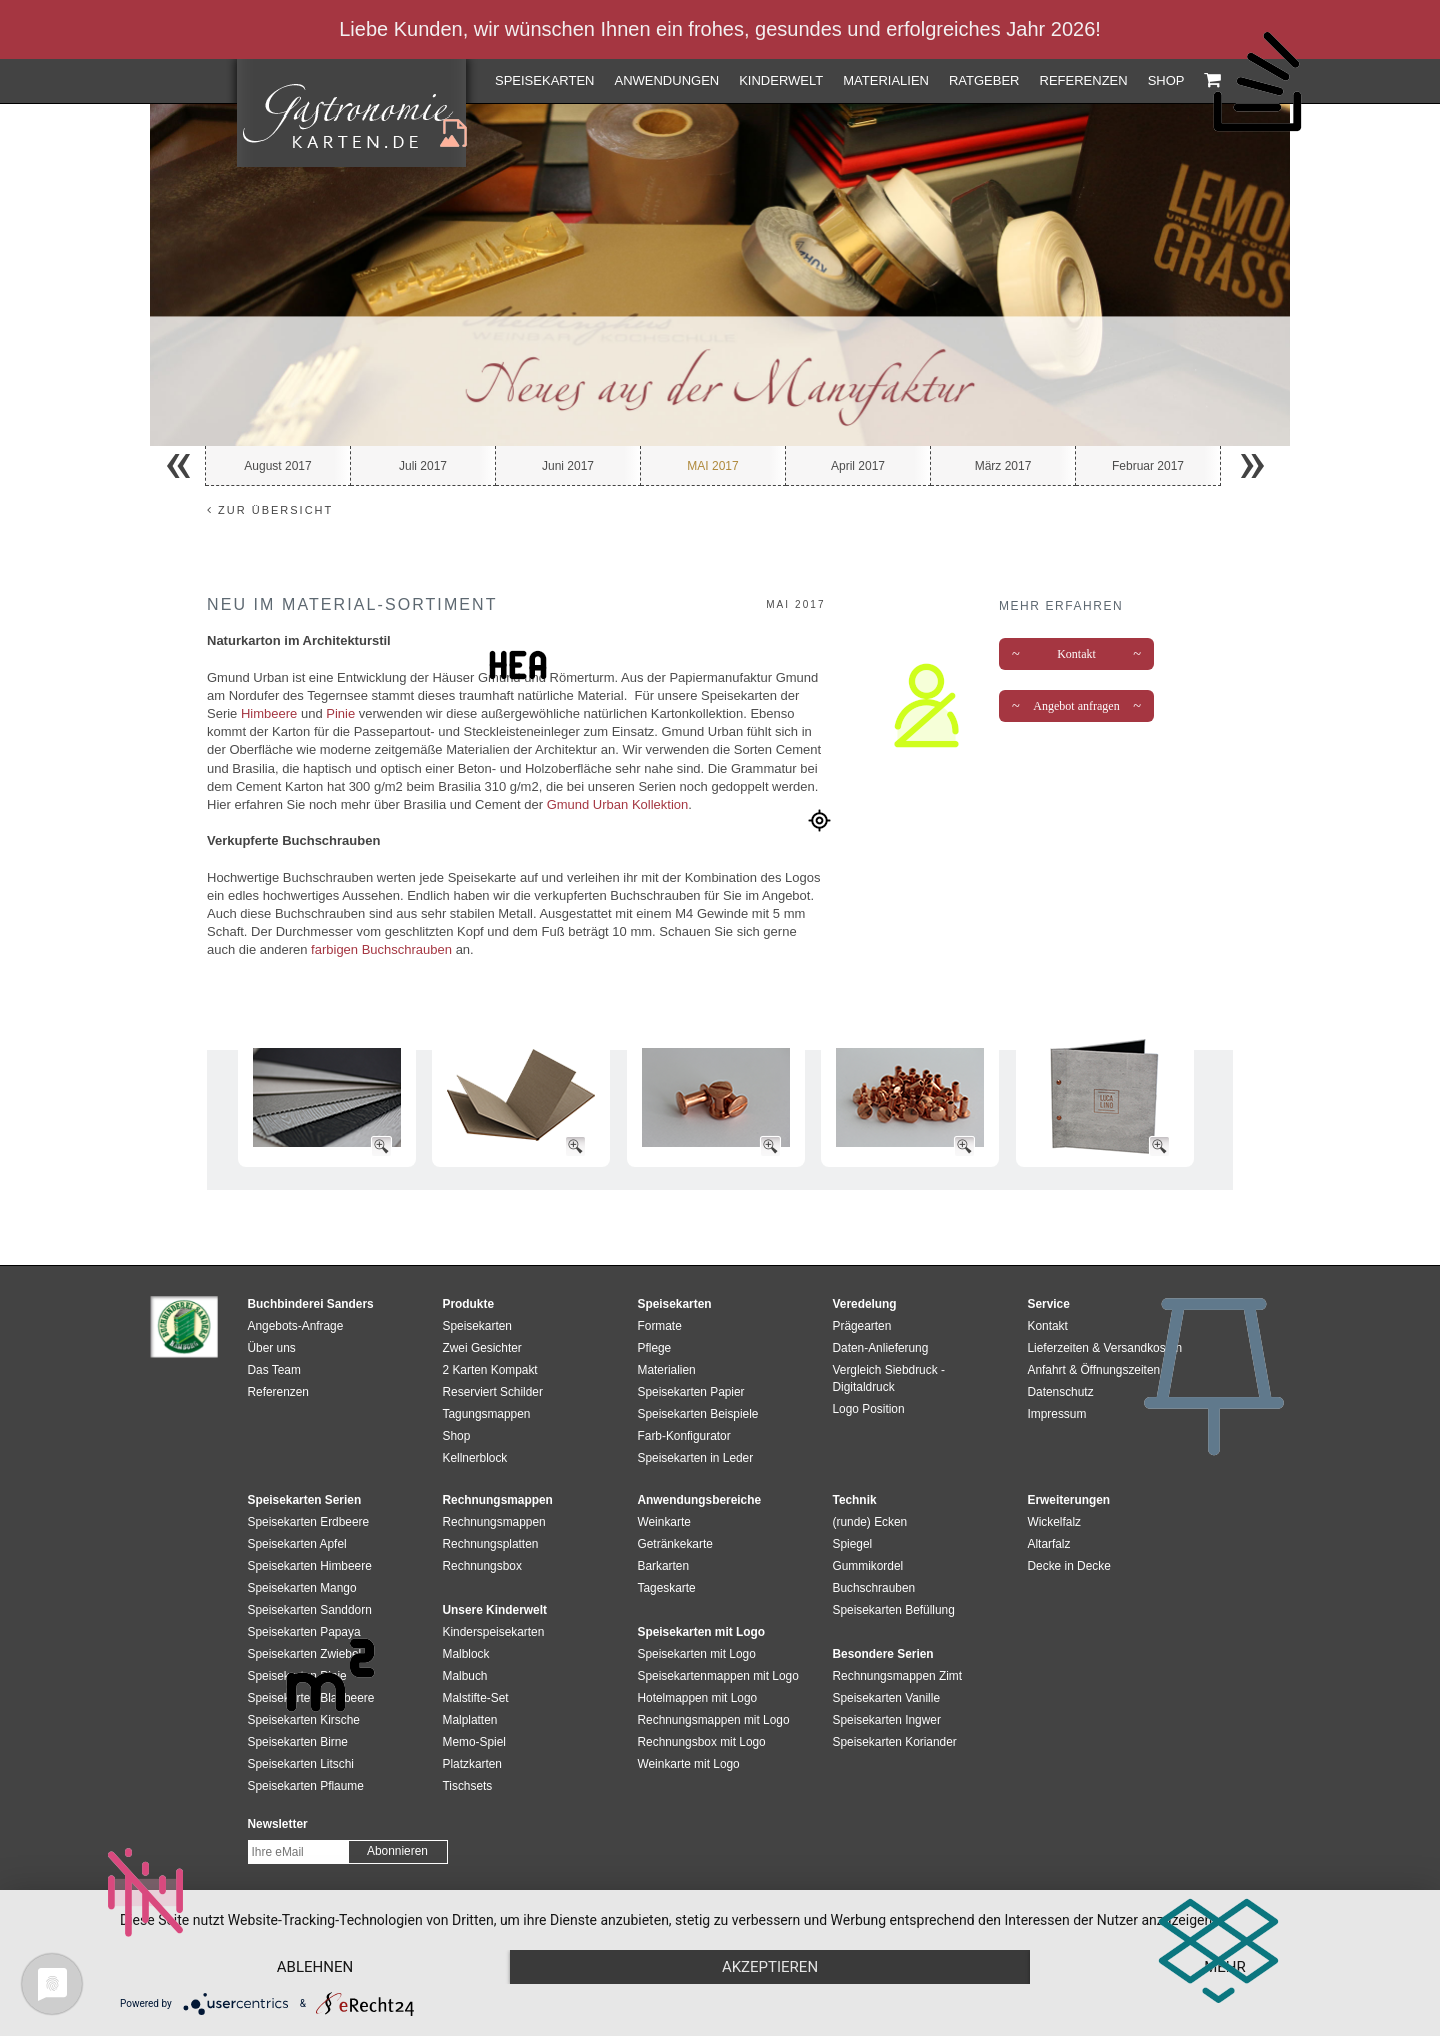  What do you see at coordinates (518, 665) in the screenshot?
I see `indicates HTTP HEAD request method` at bounding box center [518, 665].